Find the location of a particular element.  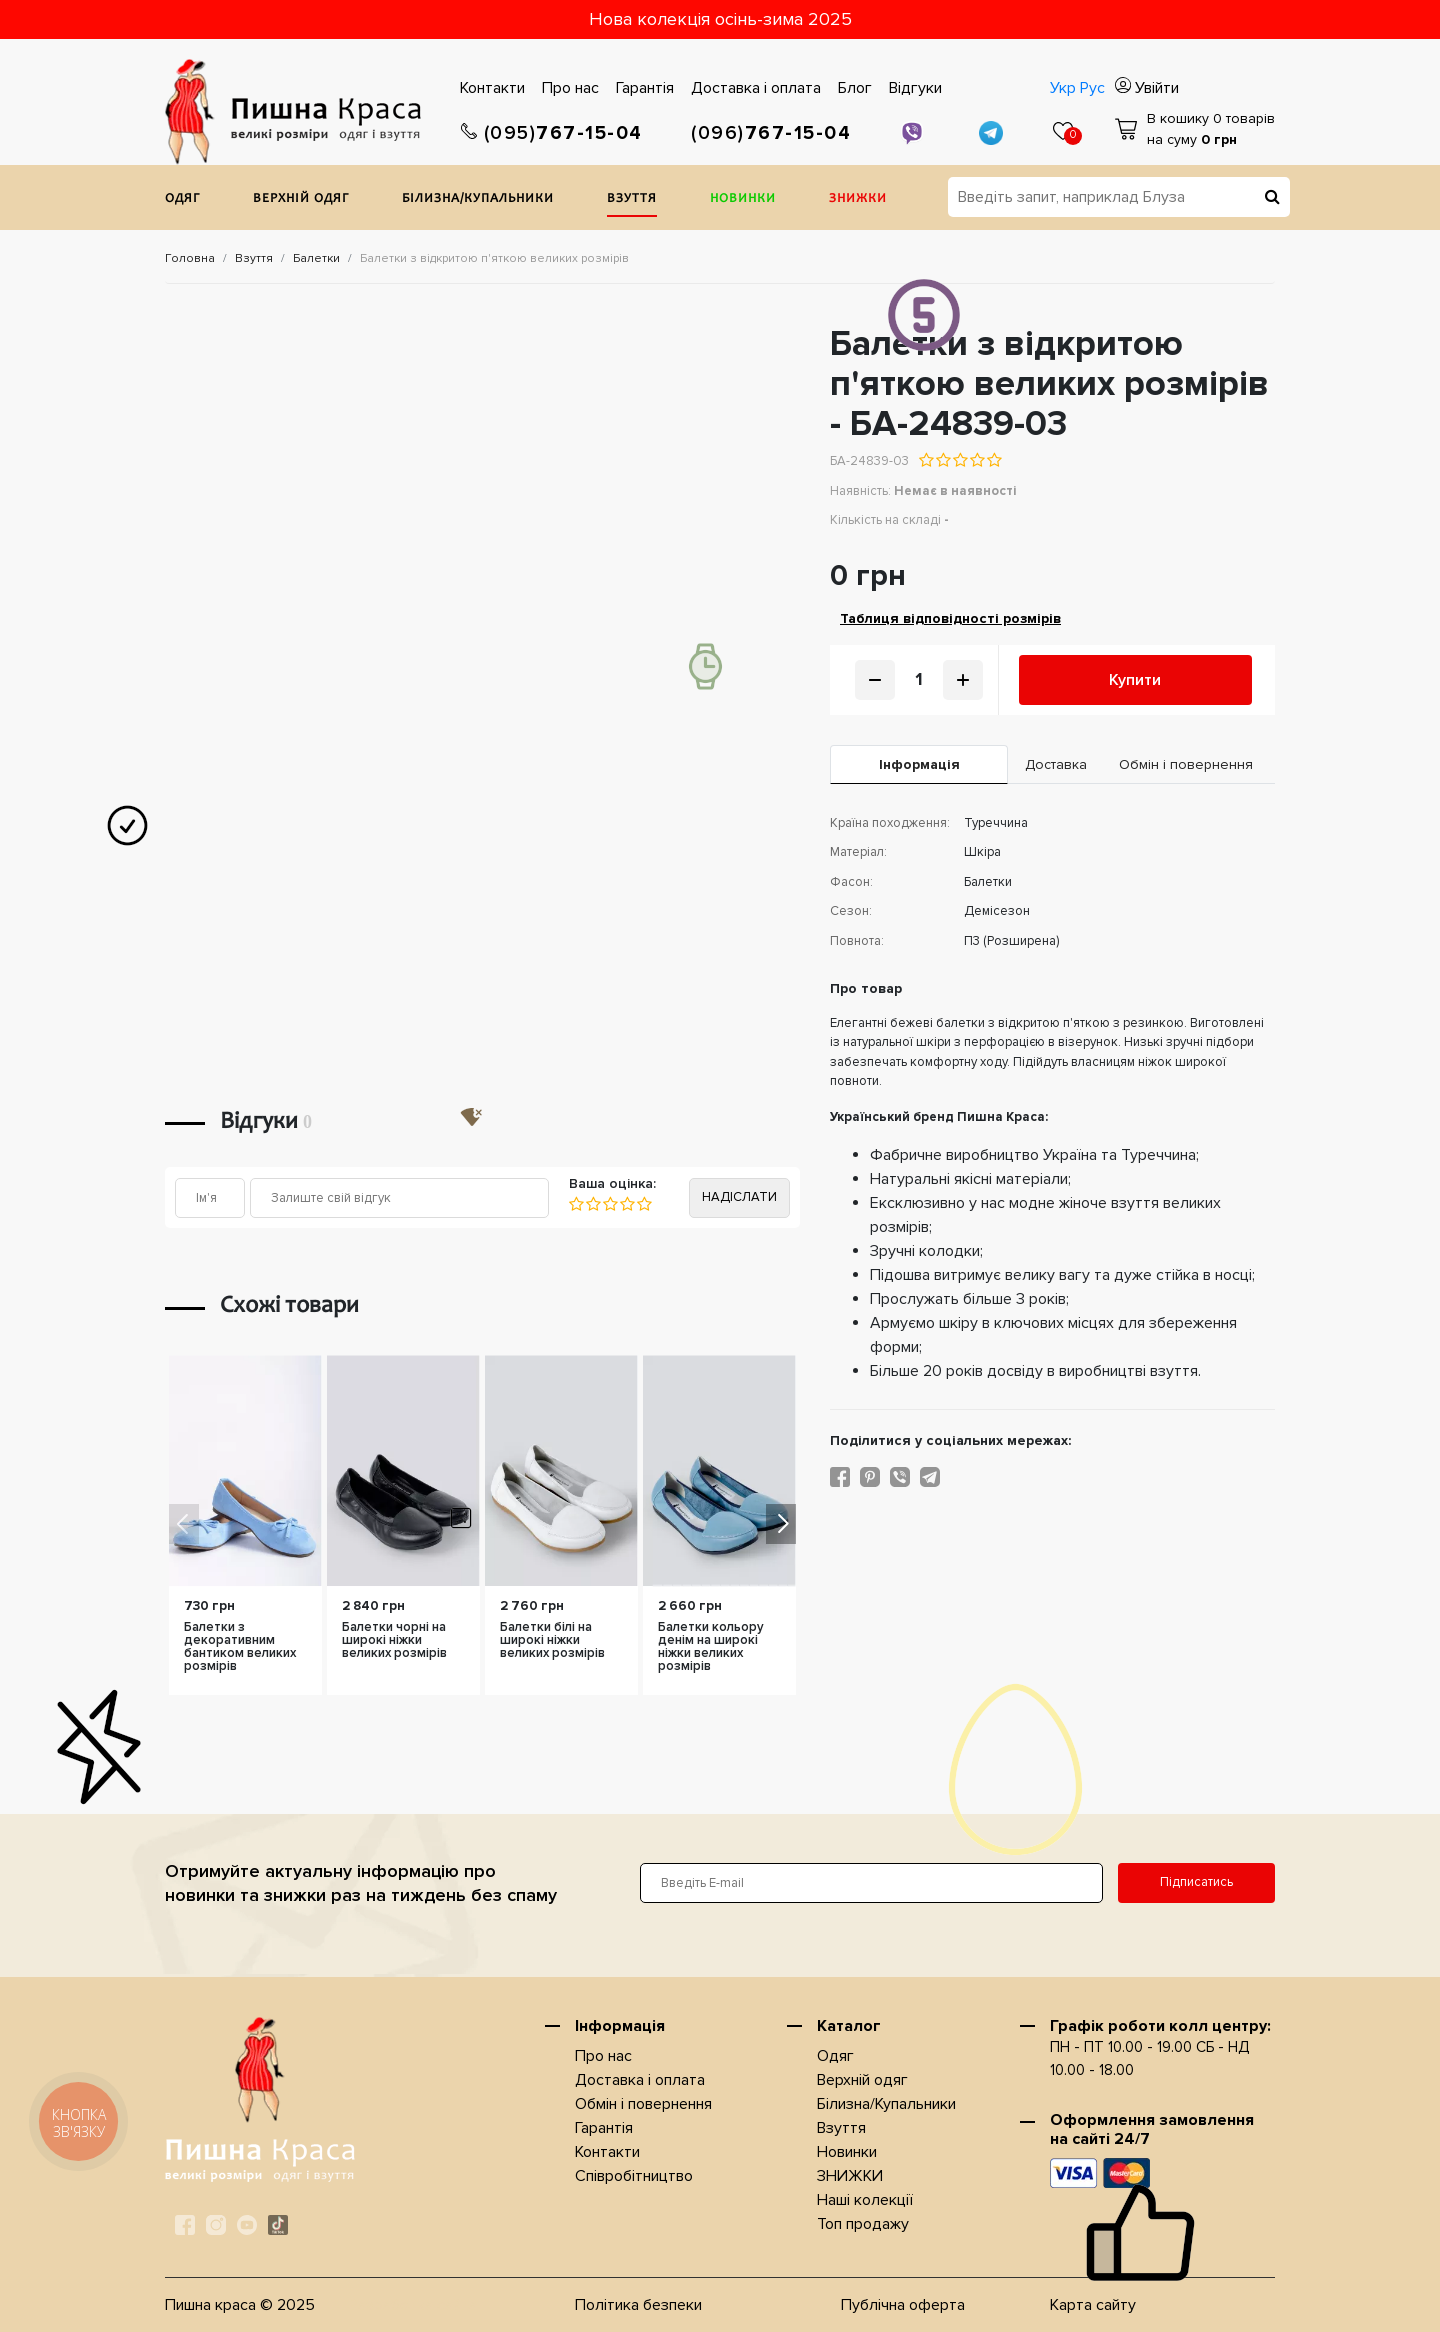

like or approve content is located at coordinates (1140, 2238).